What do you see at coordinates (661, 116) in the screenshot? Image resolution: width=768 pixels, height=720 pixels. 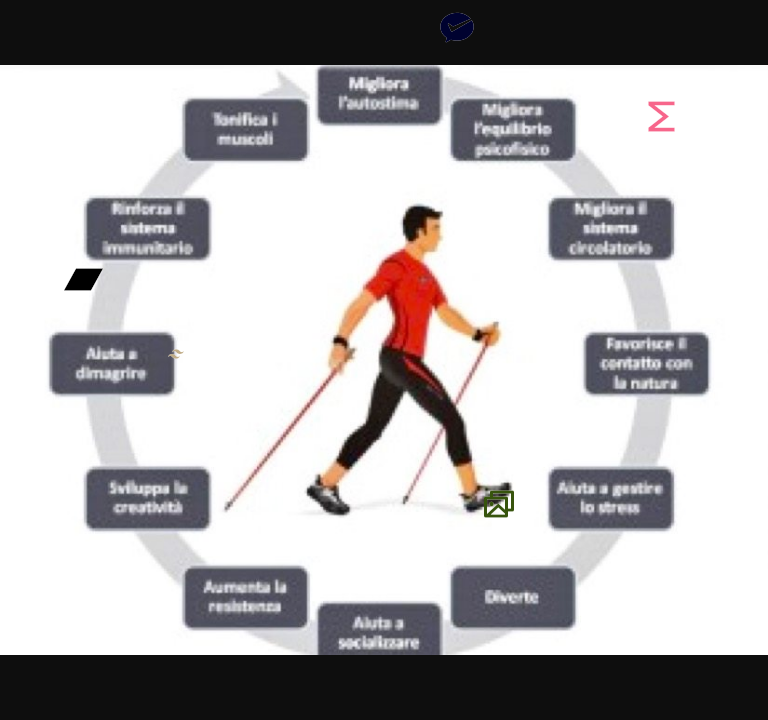 I see `insert a mathematical sum or formula` at bounding box center [661, 116].